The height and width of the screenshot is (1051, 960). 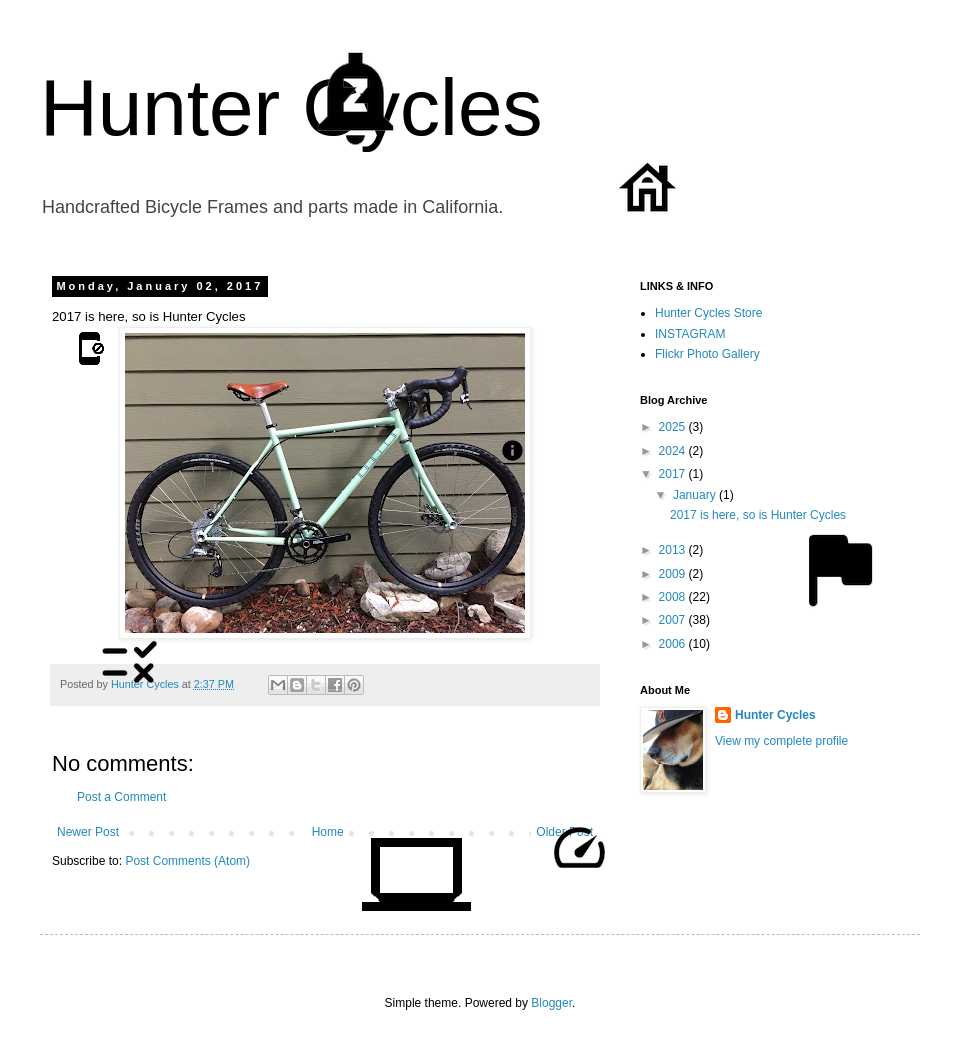 What do you see at coordinates (355, 97) in the screenshot?
I see `notifications are currently paused or snoozed` at bounding box center [355, 97].